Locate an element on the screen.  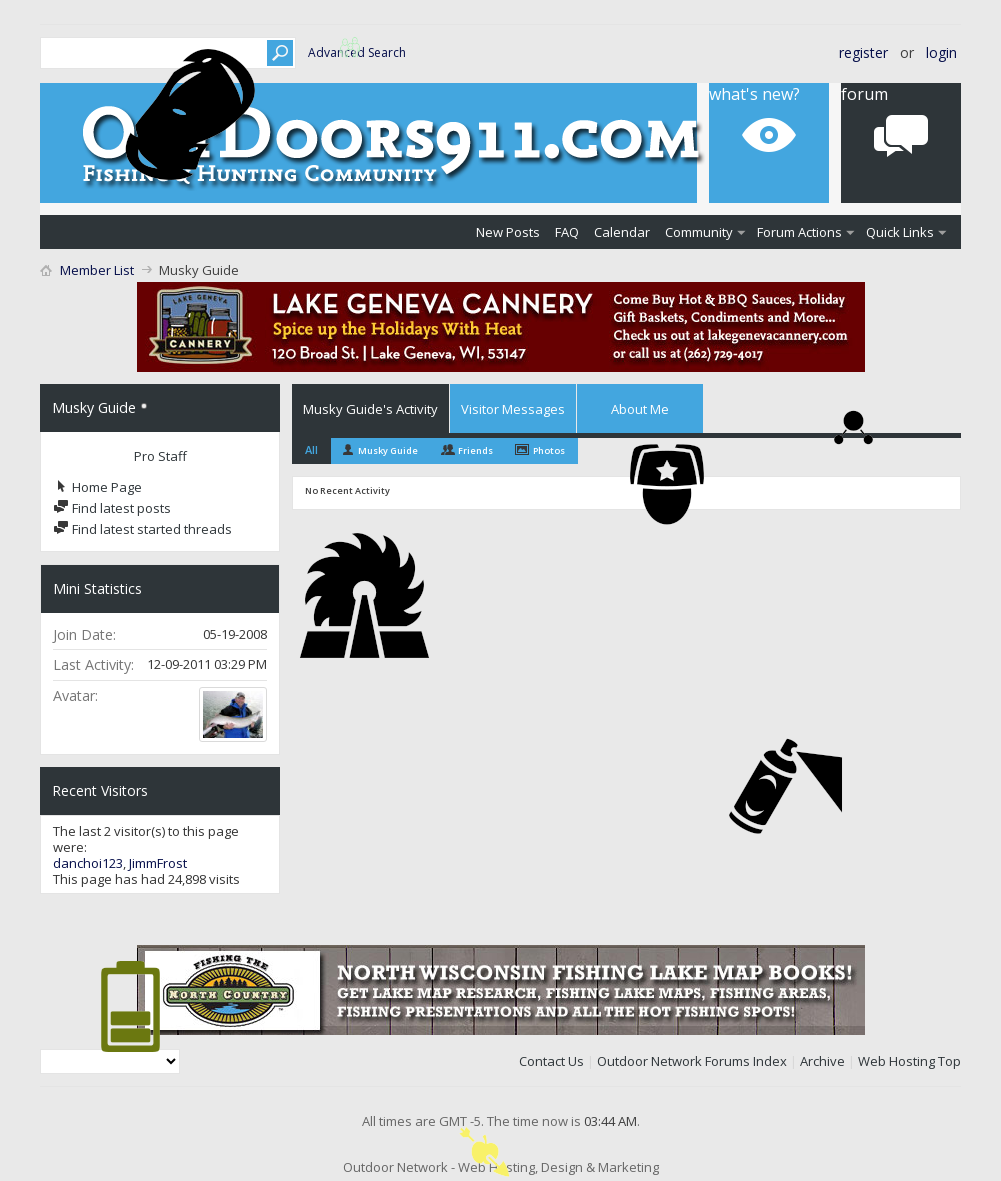
apply spray paint or graffiti tool is located at coordinates (785, 789).